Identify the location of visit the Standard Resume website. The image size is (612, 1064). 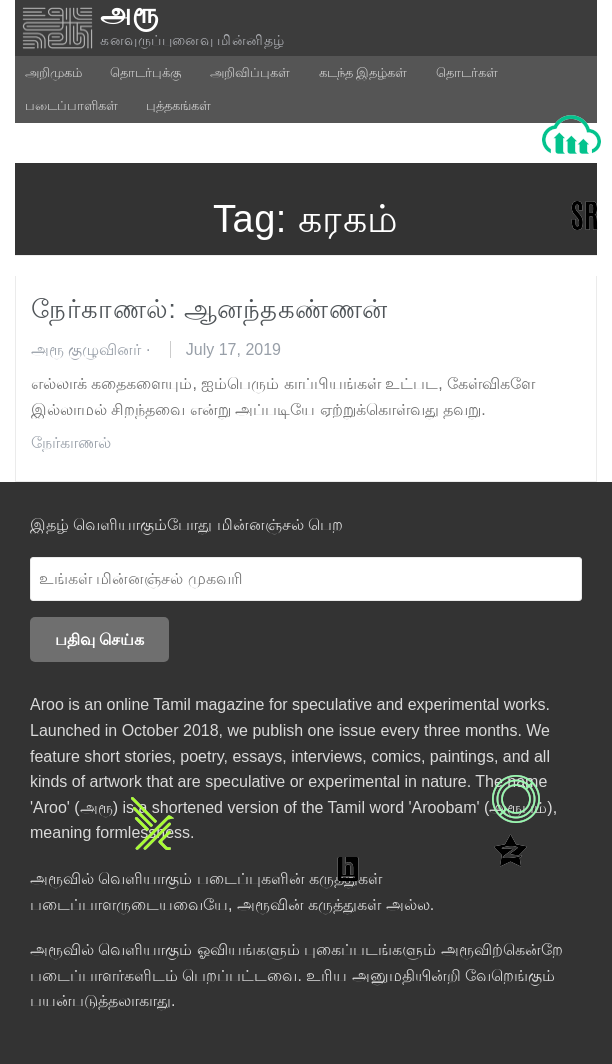
(584, 215).